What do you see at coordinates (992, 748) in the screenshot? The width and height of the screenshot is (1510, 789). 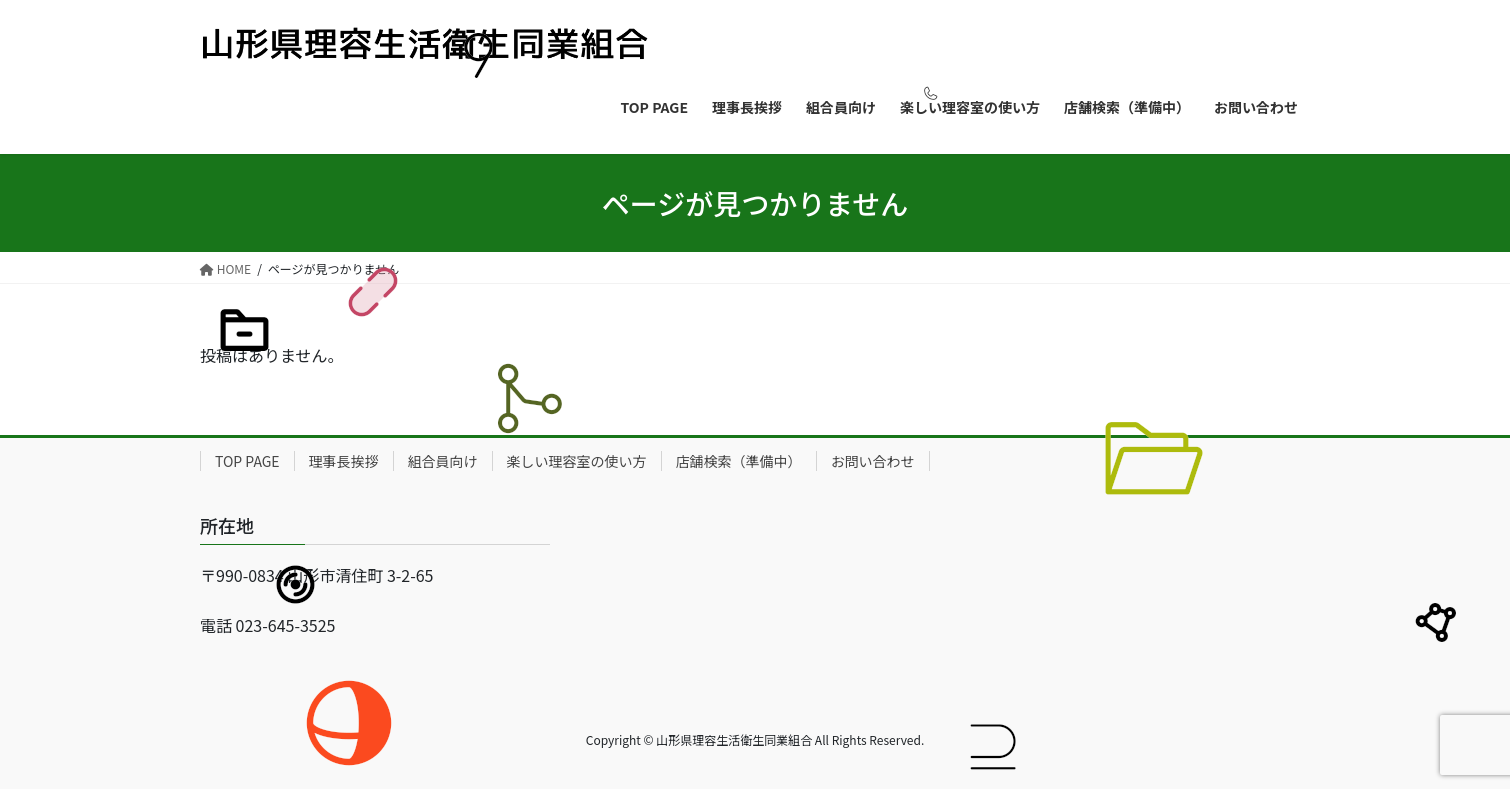 I see `indicates a superset relationship in mathematical notation` at bounding box center [992, 748].